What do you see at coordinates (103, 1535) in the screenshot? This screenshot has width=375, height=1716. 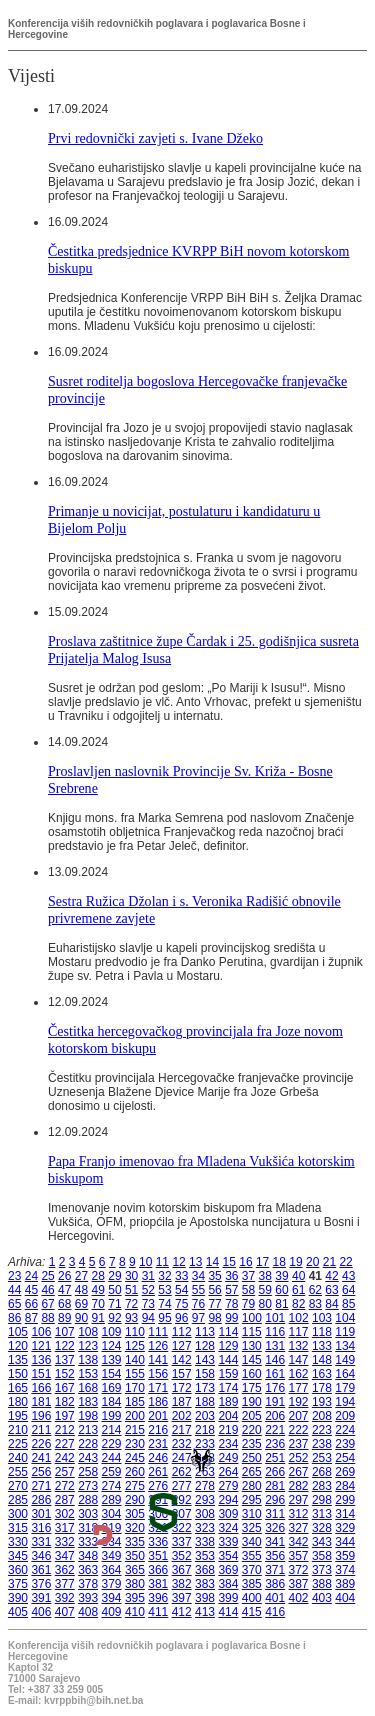 I see `deepgram logo` at bounding box center [103, 1535].